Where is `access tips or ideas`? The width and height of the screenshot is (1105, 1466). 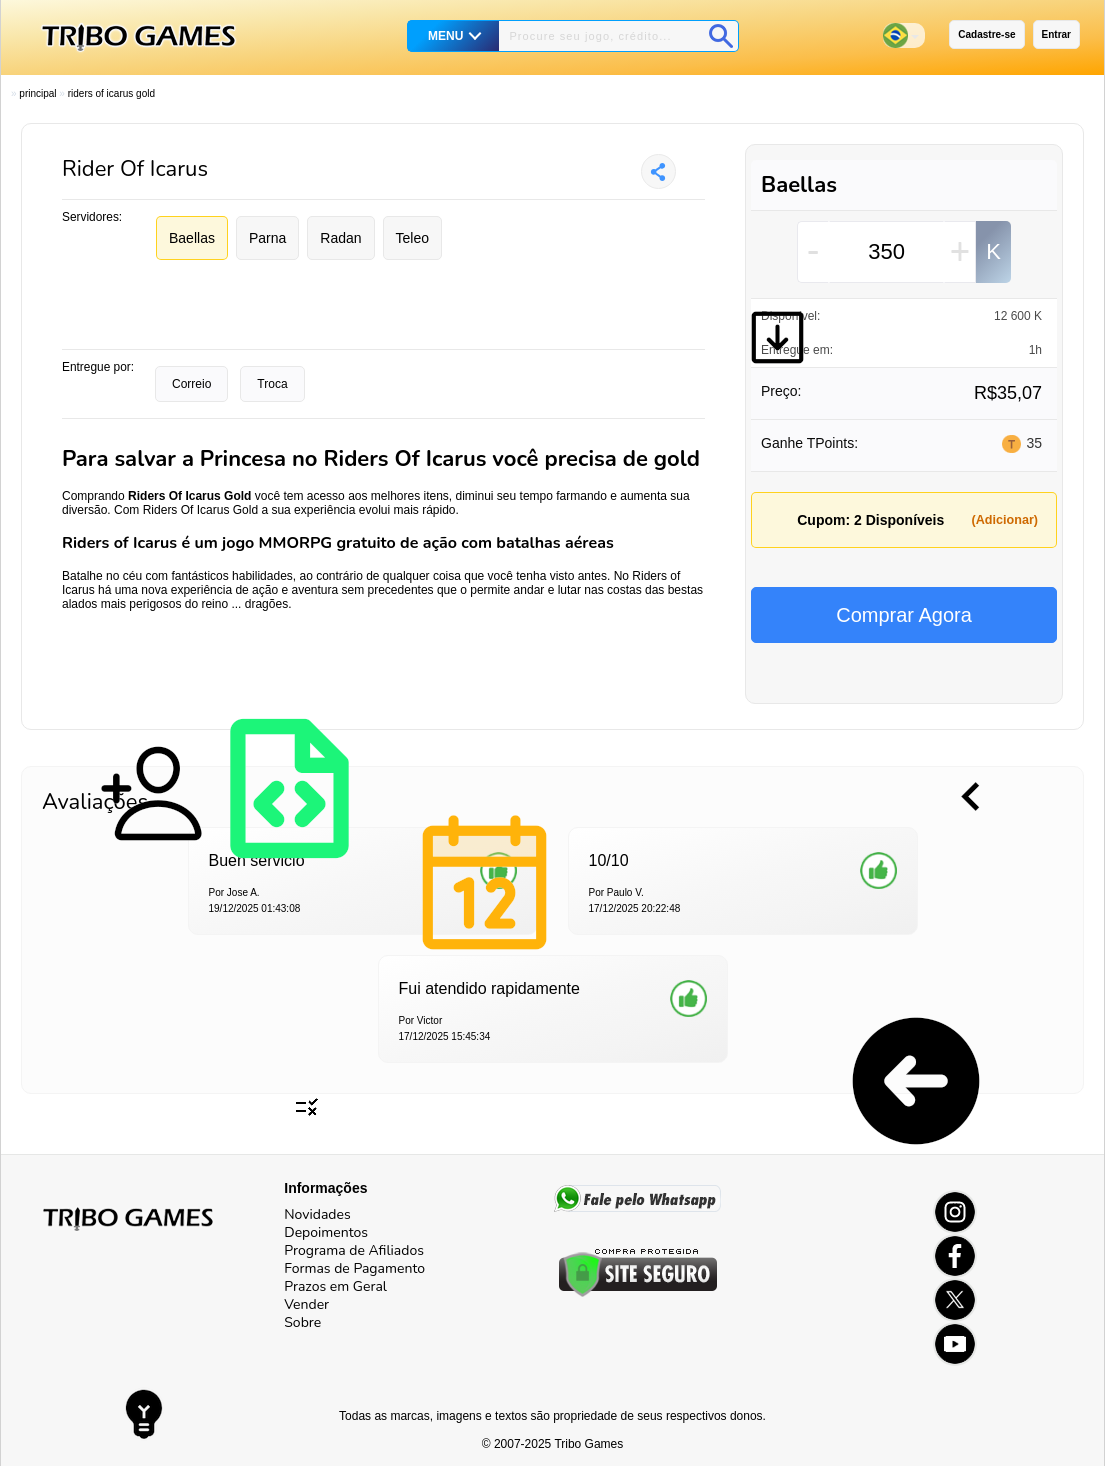
access tips or ideas is located at coordinates (144, 1413).